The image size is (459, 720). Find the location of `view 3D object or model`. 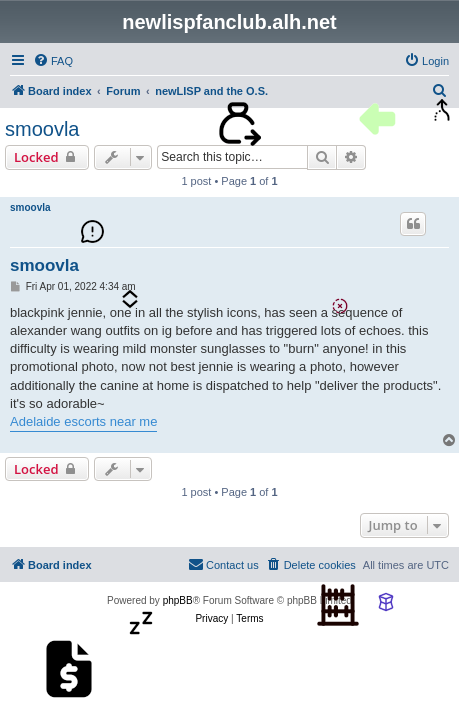

view 3D object or model is located at coordinates (386, 602).